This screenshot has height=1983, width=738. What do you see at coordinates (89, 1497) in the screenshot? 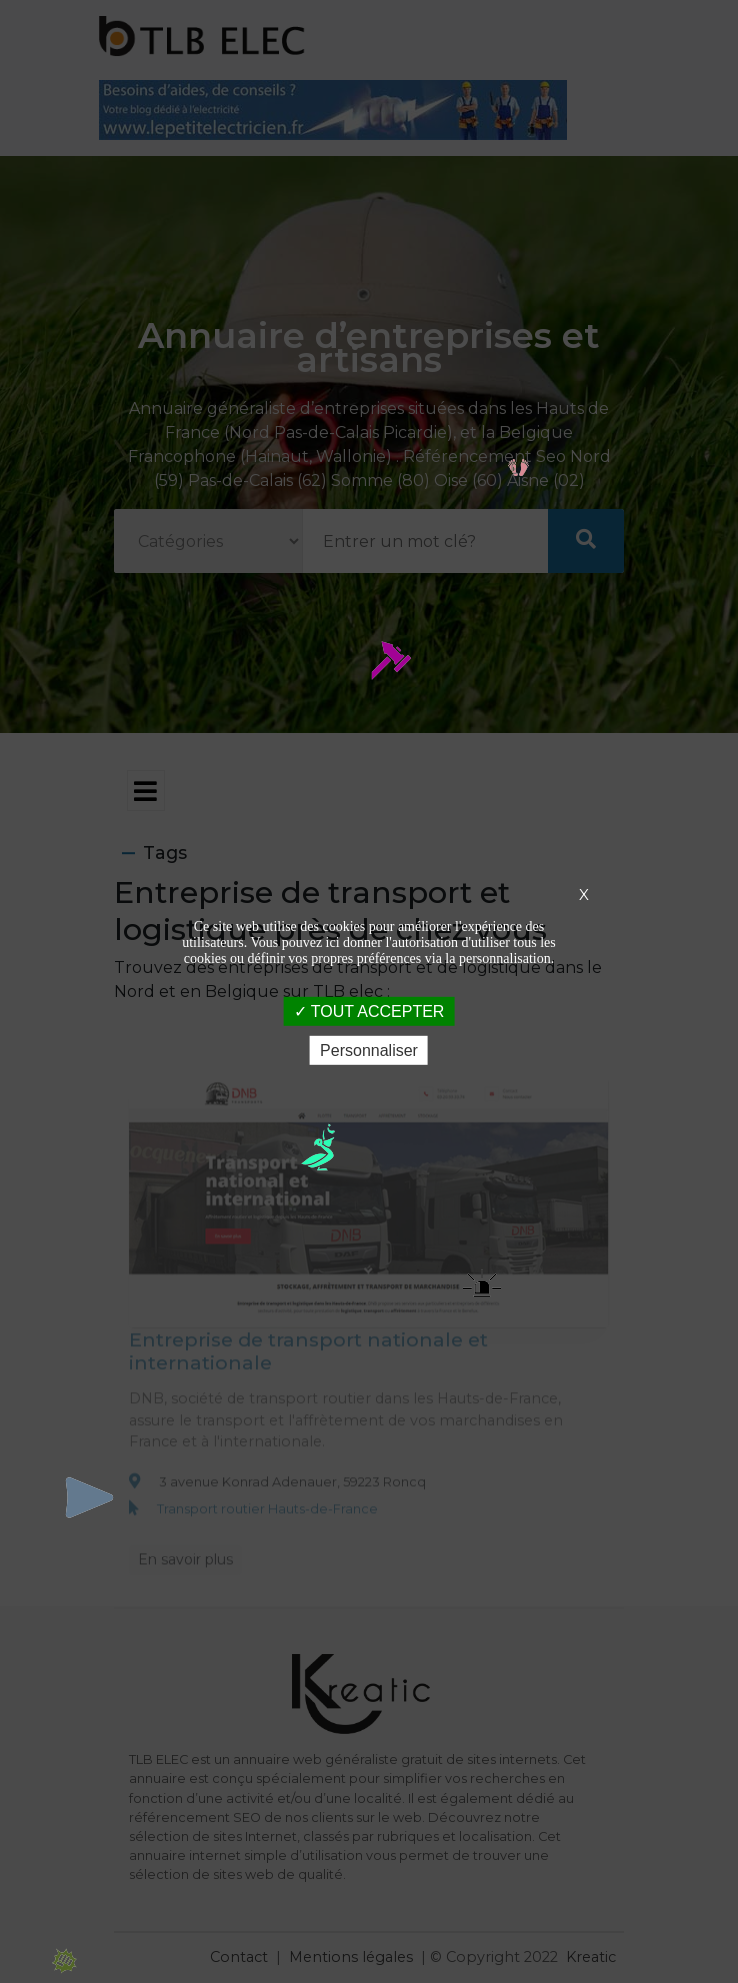
I see `start or resume media playback` at bounding box center [89, 1497].